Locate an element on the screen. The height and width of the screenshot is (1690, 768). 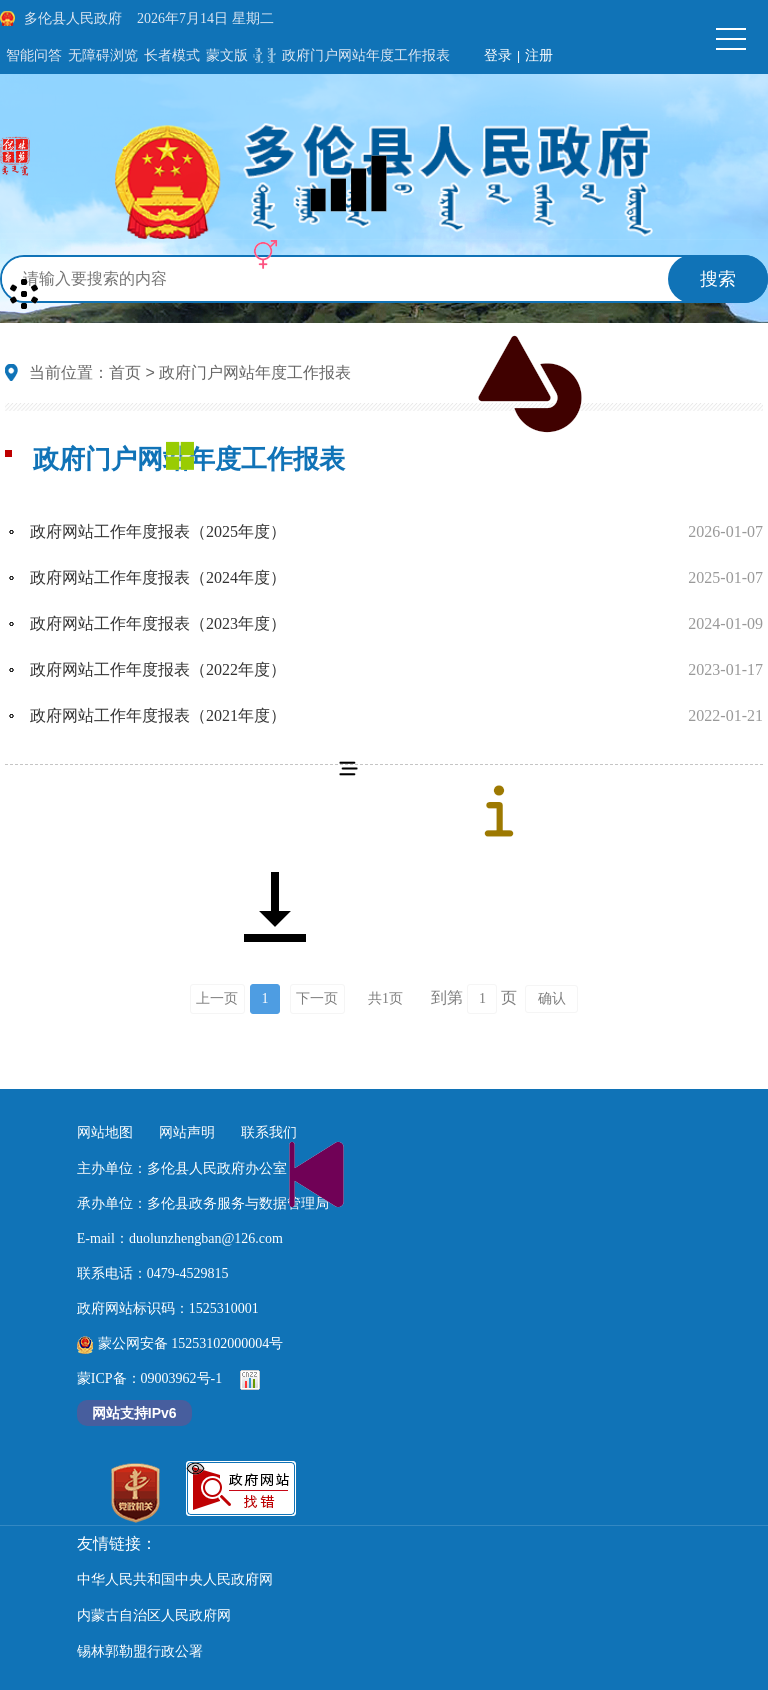
denodo brand logo is located at coordinates (24, 294).